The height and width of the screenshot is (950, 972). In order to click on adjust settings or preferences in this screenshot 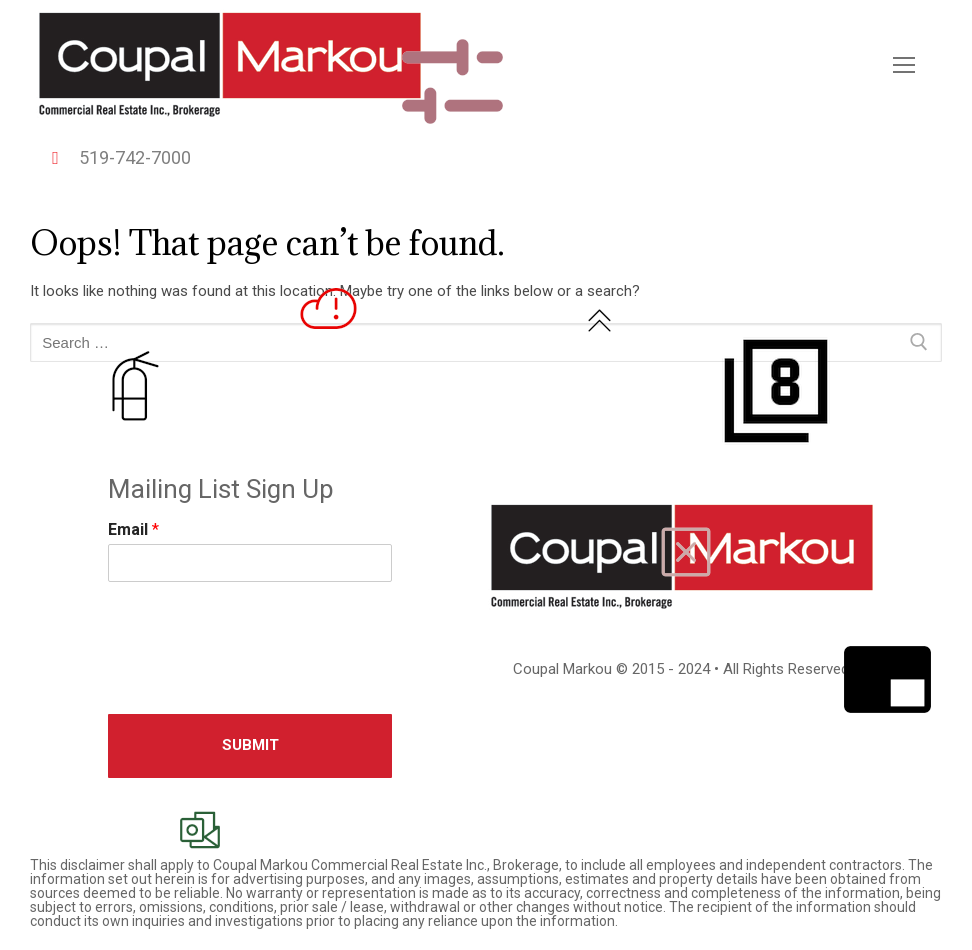, I will do `click(452, 81)`.